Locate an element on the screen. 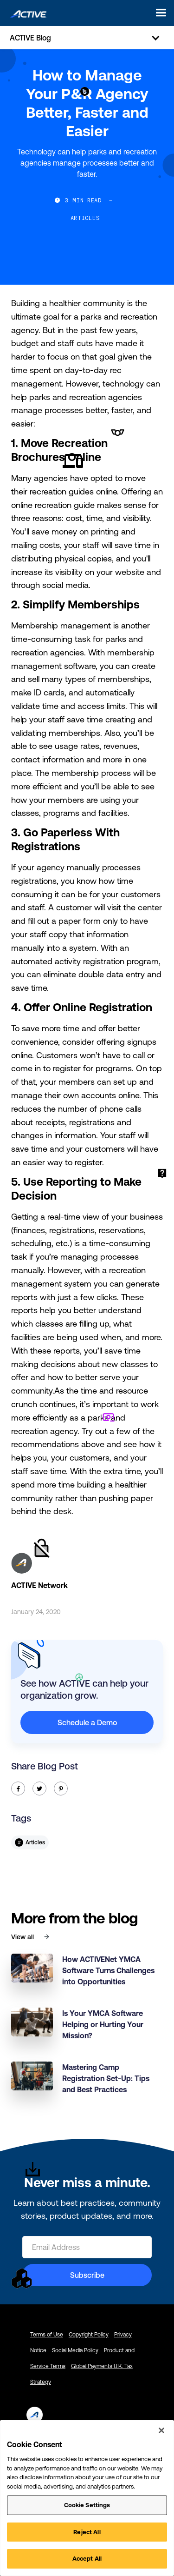 Image resolution: width=174 pixels, height=2576 pixels. access live help or support chat is located at coordinates (162, 1173).